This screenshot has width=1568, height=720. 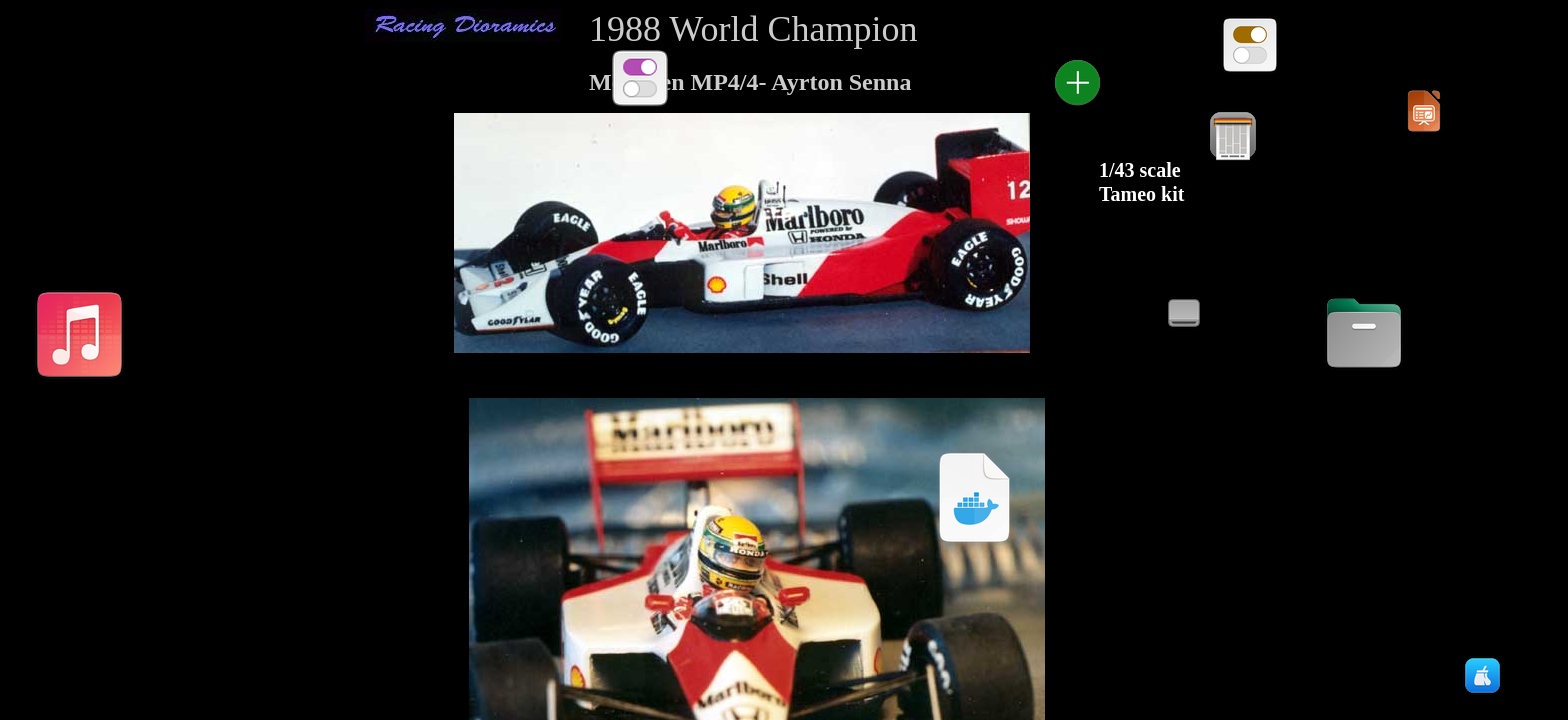 I want to click on a dockerfile or docker configuration file, so click(x=974, y=497).